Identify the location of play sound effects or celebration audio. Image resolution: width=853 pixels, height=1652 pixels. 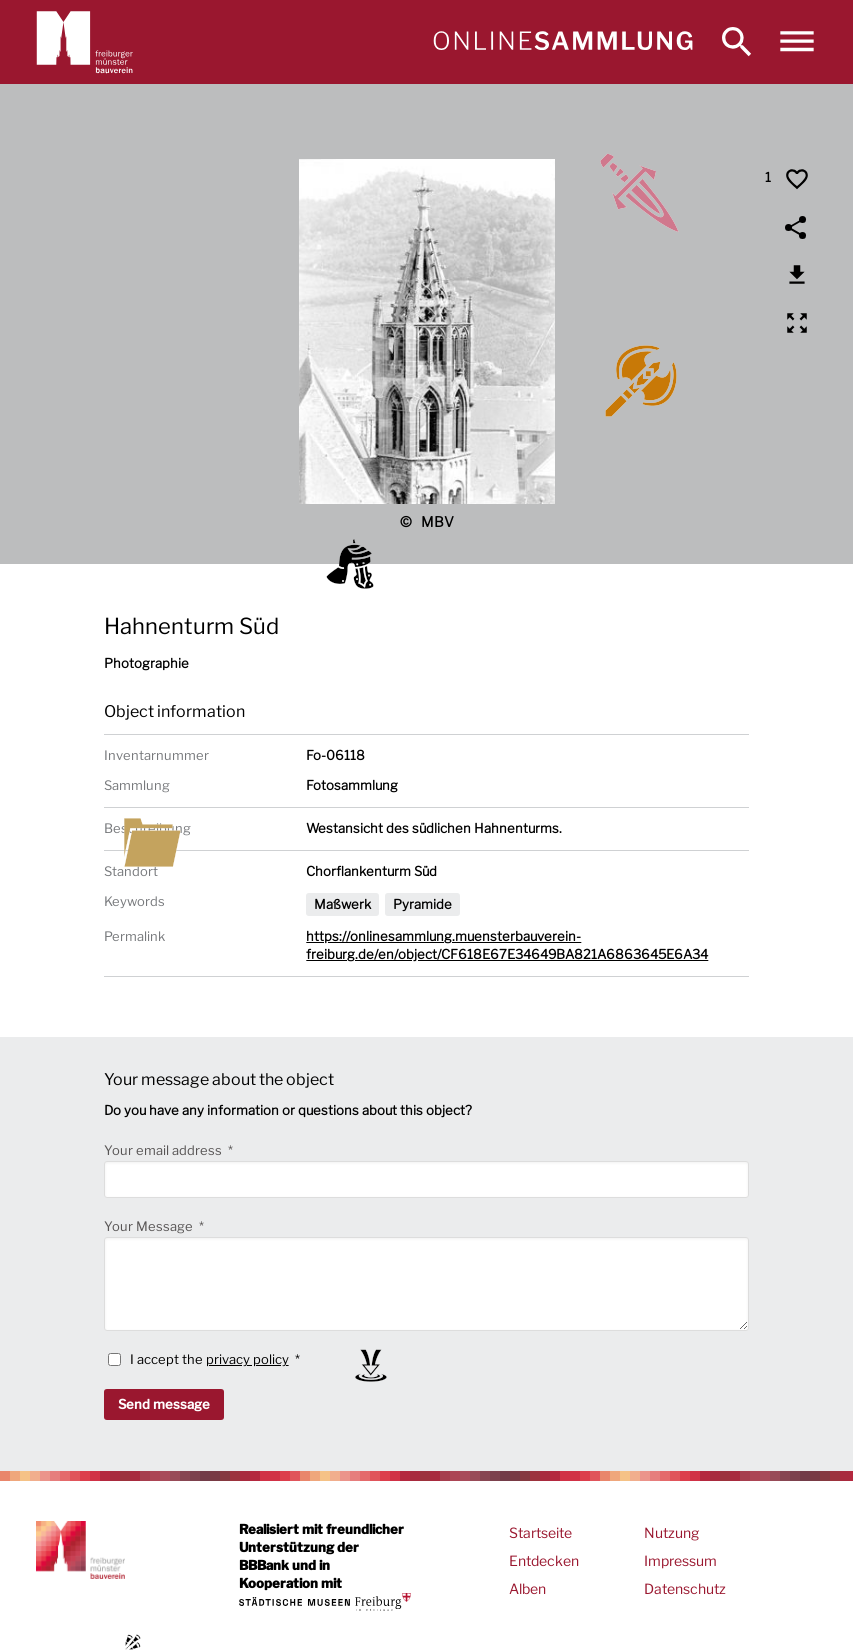
(133, 1642).